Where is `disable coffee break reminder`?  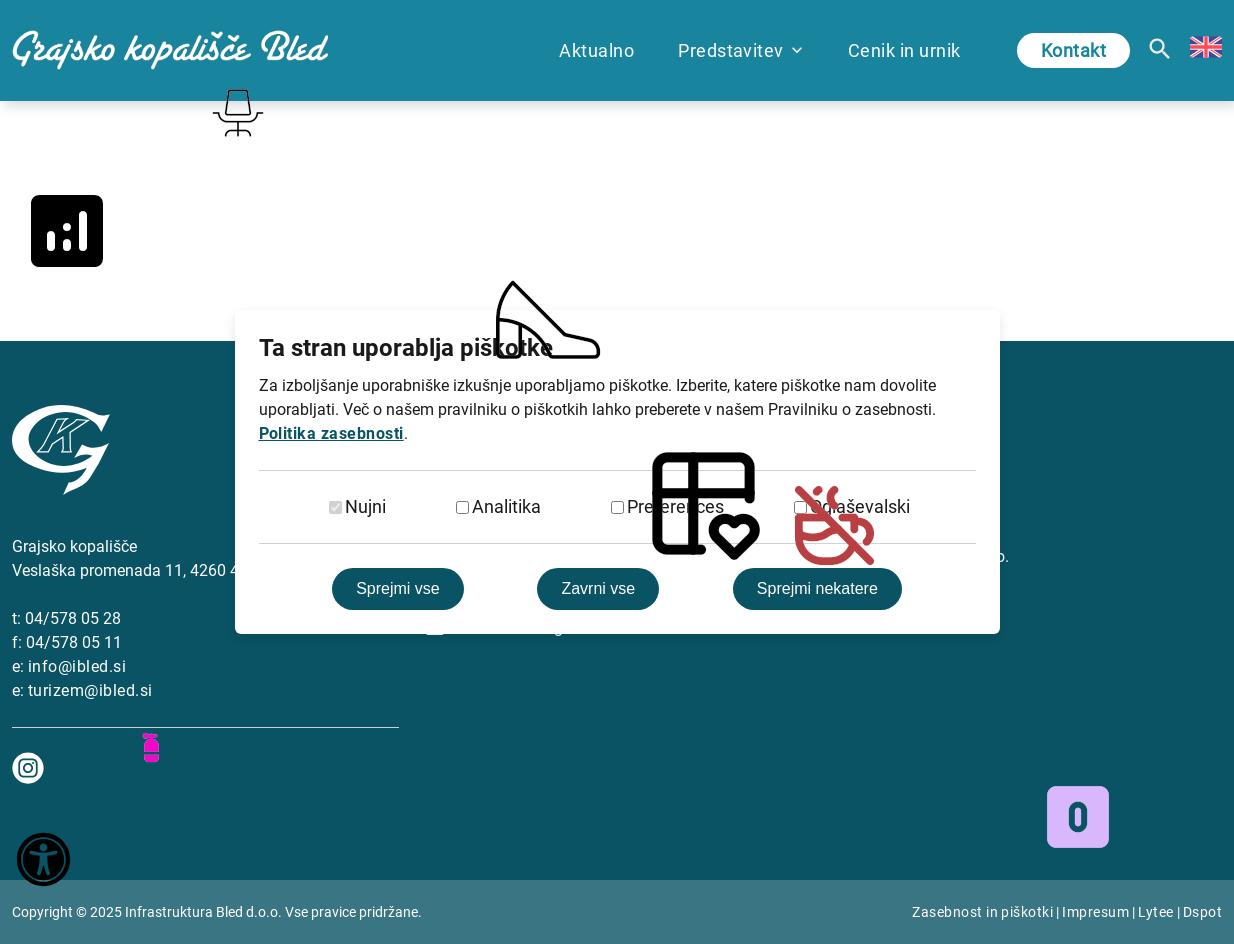
disable coffee break reminder is located at coordinates (834, 525).